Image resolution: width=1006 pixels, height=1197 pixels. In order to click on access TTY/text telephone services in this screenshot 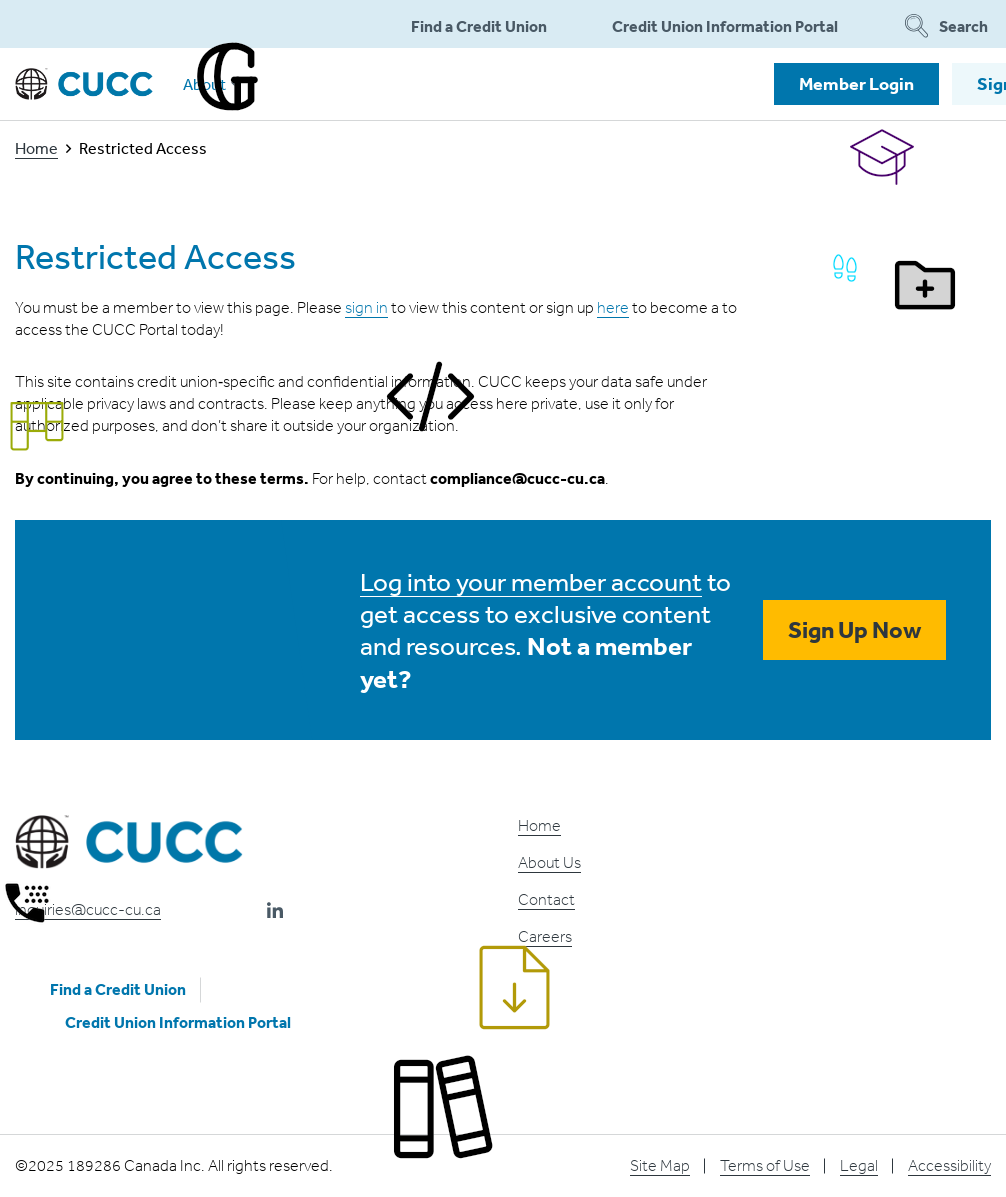, I will do `click(27, 903)`.